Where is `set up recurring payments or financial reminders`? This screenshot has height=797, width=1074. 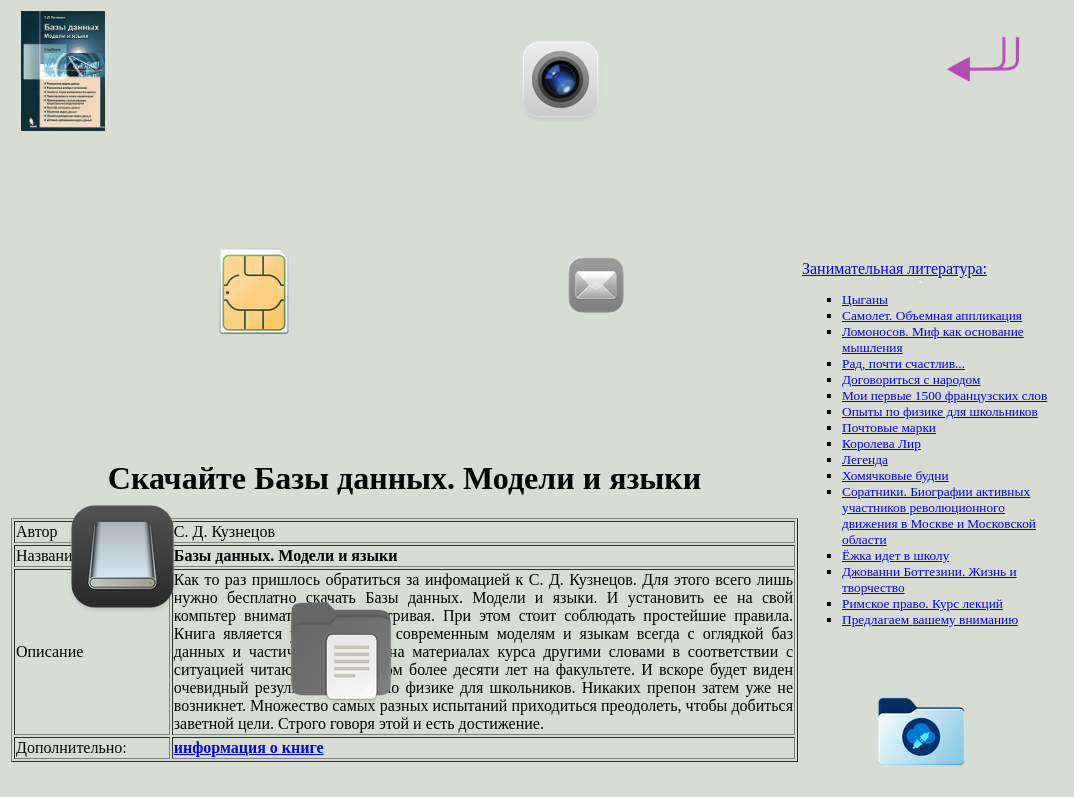
set up recurring payments or financial reminders is located at coordinates (898, 250).